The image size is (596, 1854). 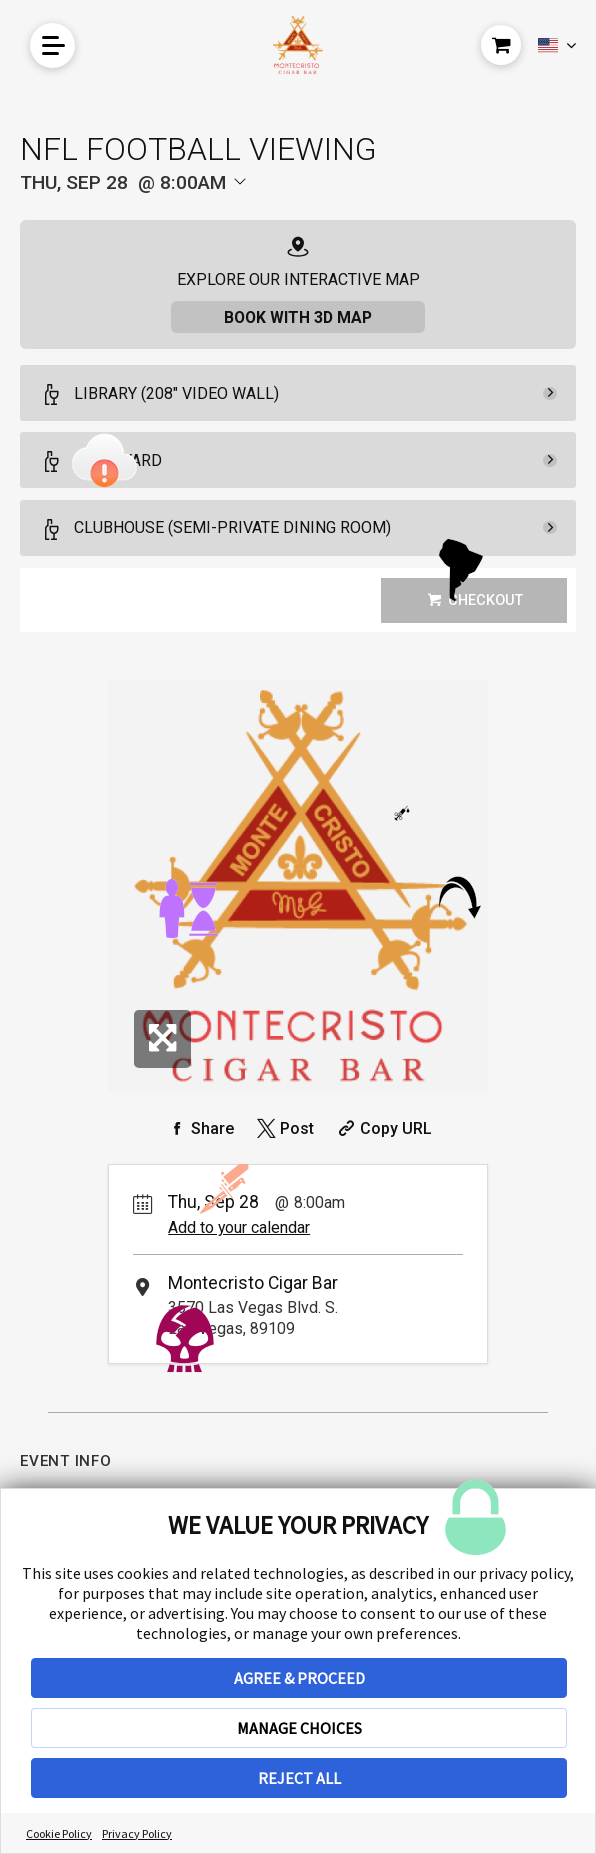 What do you see at coordinates (224, 1189) in the screenshot?
I see `equip bayonet attachment to weapon` at bounding box center [224, 1189].